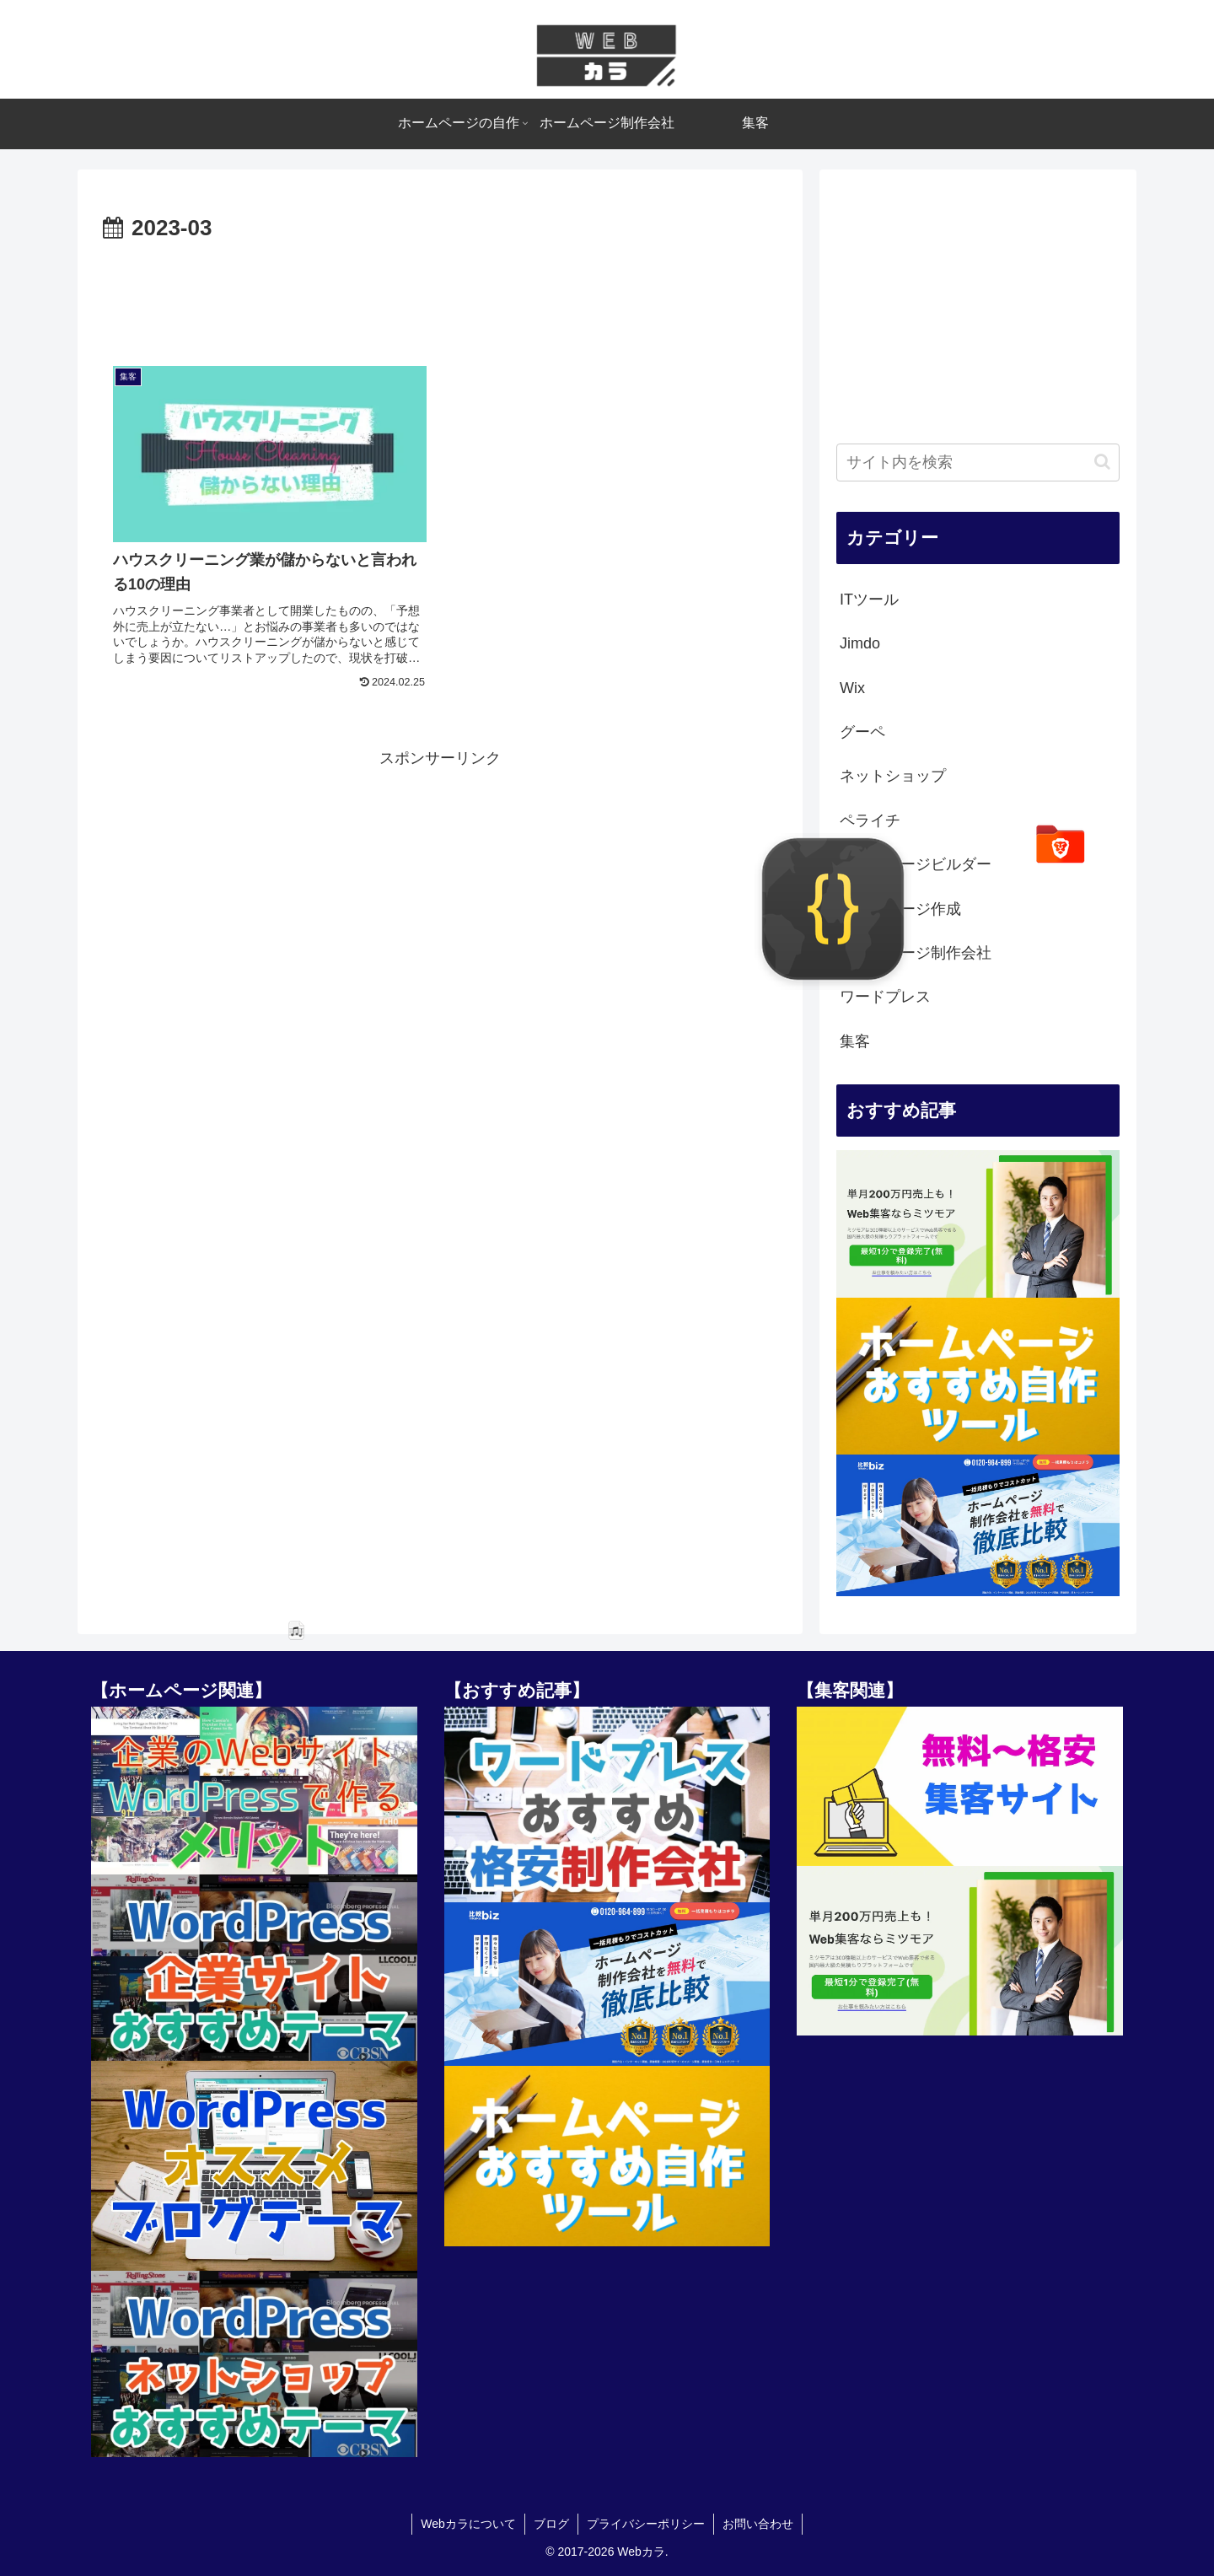 Image resolution: width=1214 pixels, height=2576 pixels. I want to click on an eMelody ringtone file, so click(296, 1630).